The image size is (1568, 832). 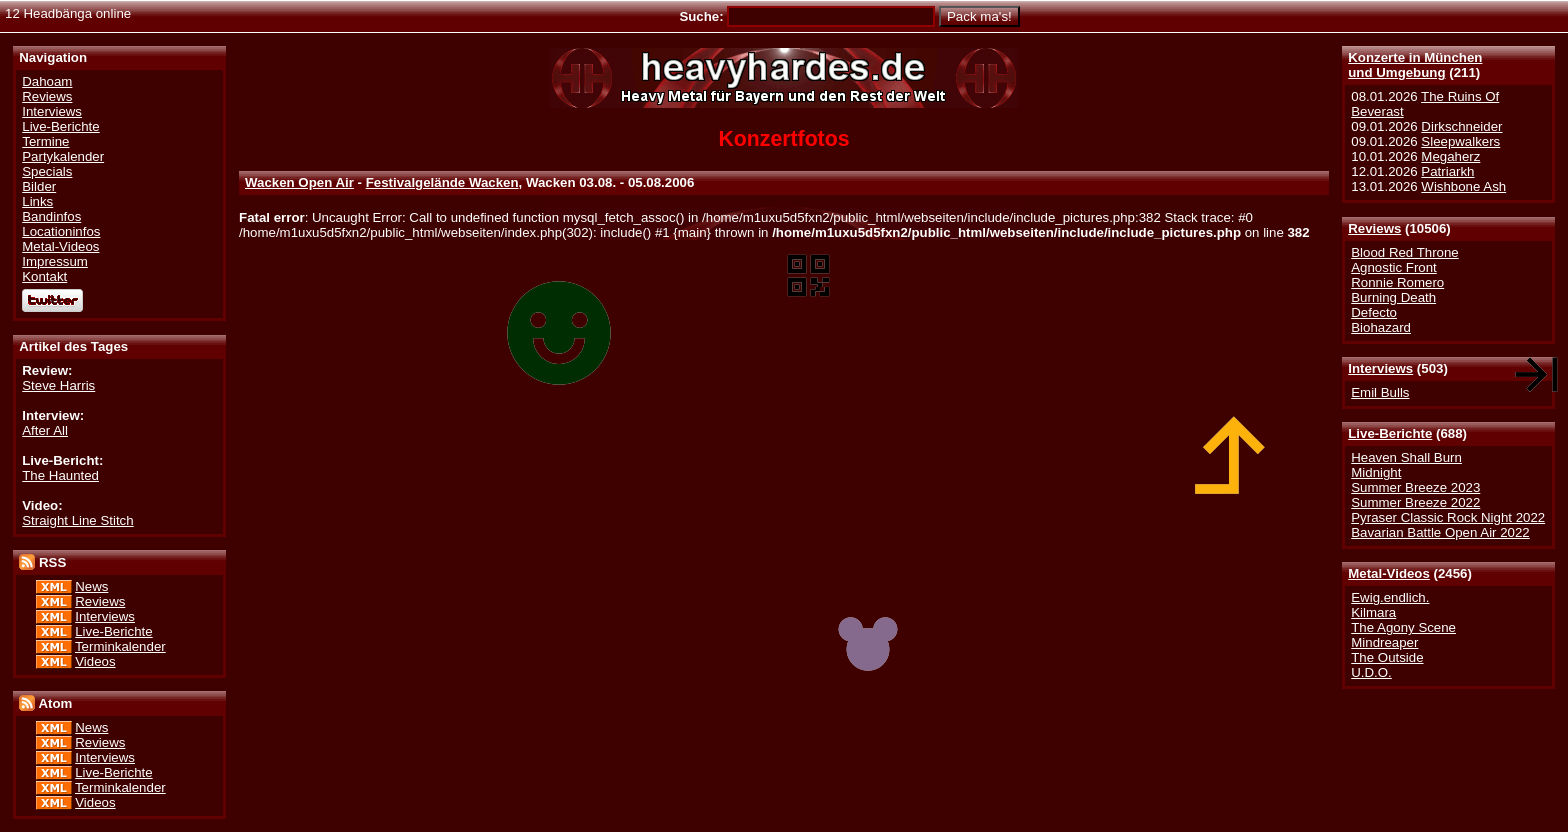 I want to click on add a reaction or emoji to a message, so click(x=559, y=333).